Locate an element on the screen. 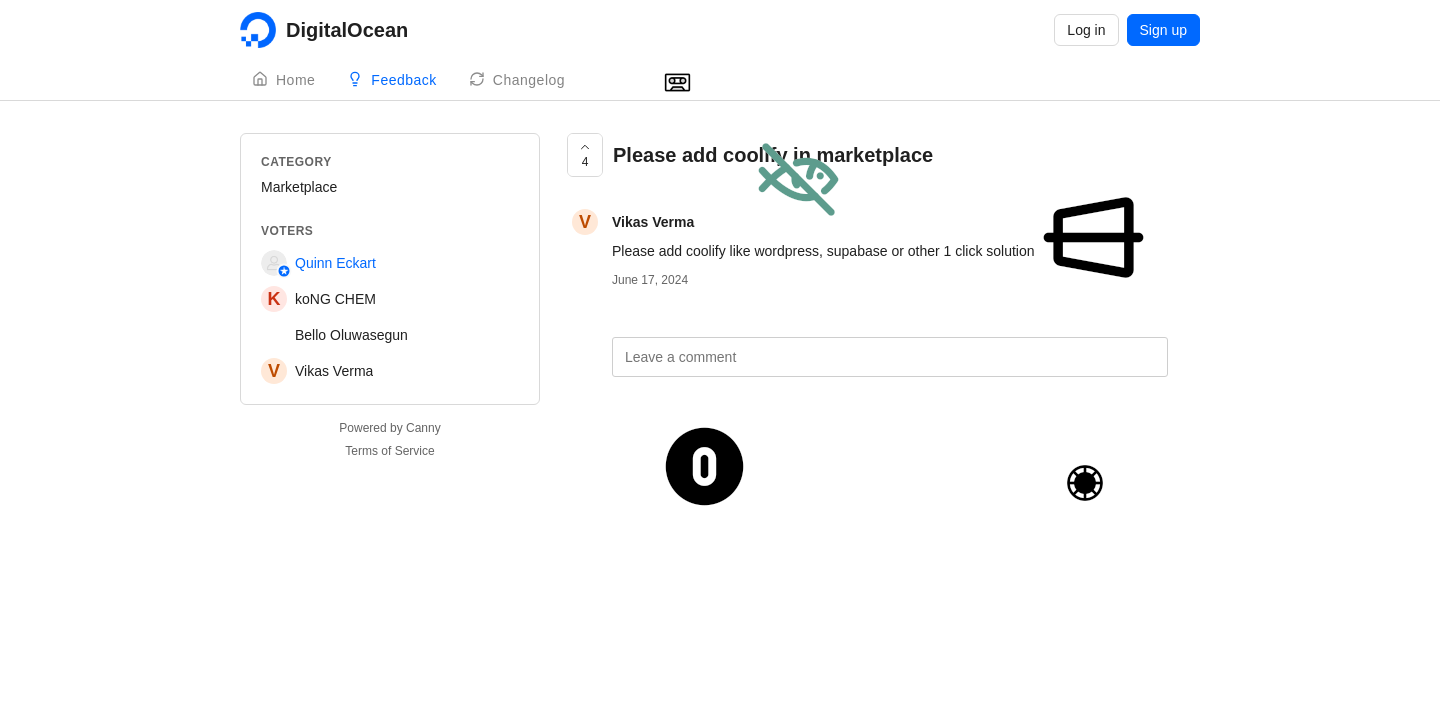  access audio recordings or voice memos is located at coordinates (677, 82).